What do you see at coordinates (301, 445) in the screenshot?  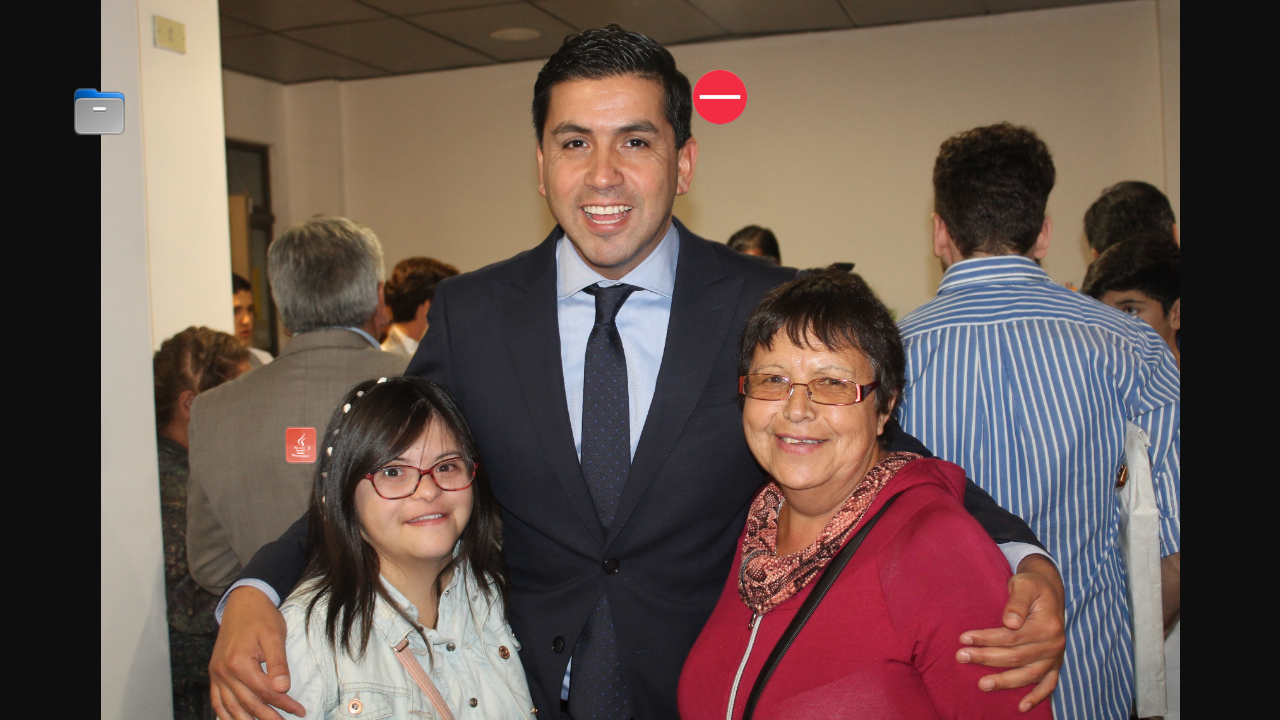 I see `indicates a java source code file` at bounding box center [301, 445].